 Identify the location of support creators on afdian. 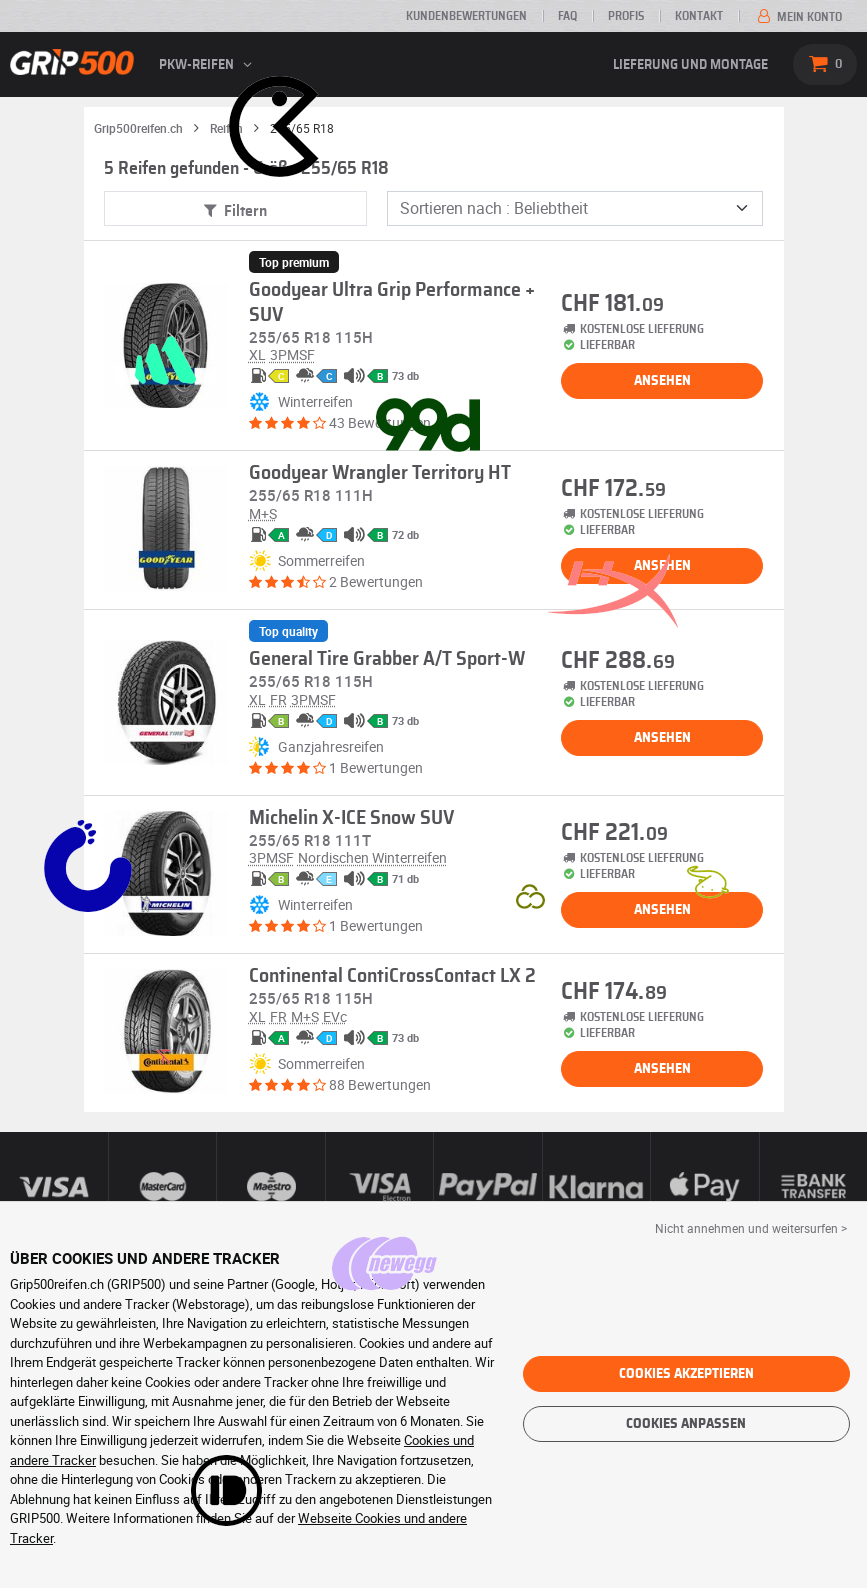
(708, 882).